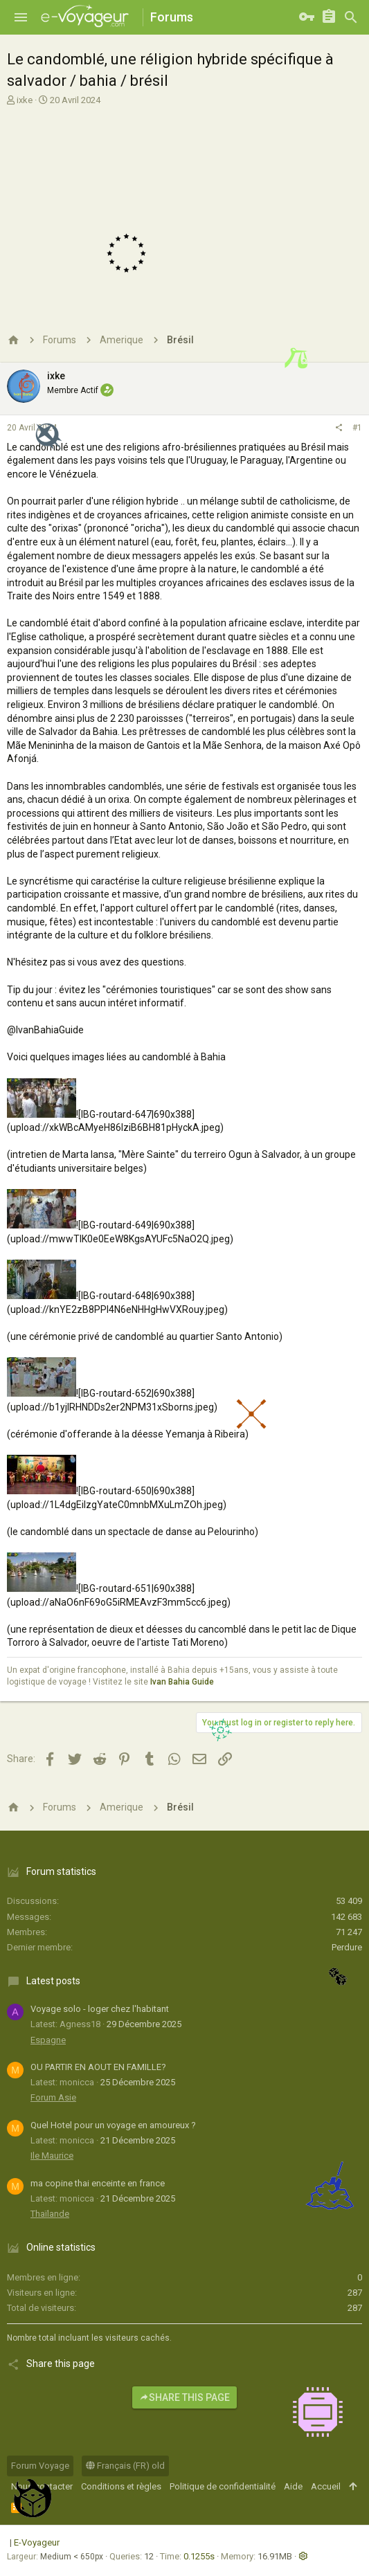 Image resolution: width=369 pixels, height=2576 pixels. I want to click on target or aim at a specific point, so click(220, 1730).